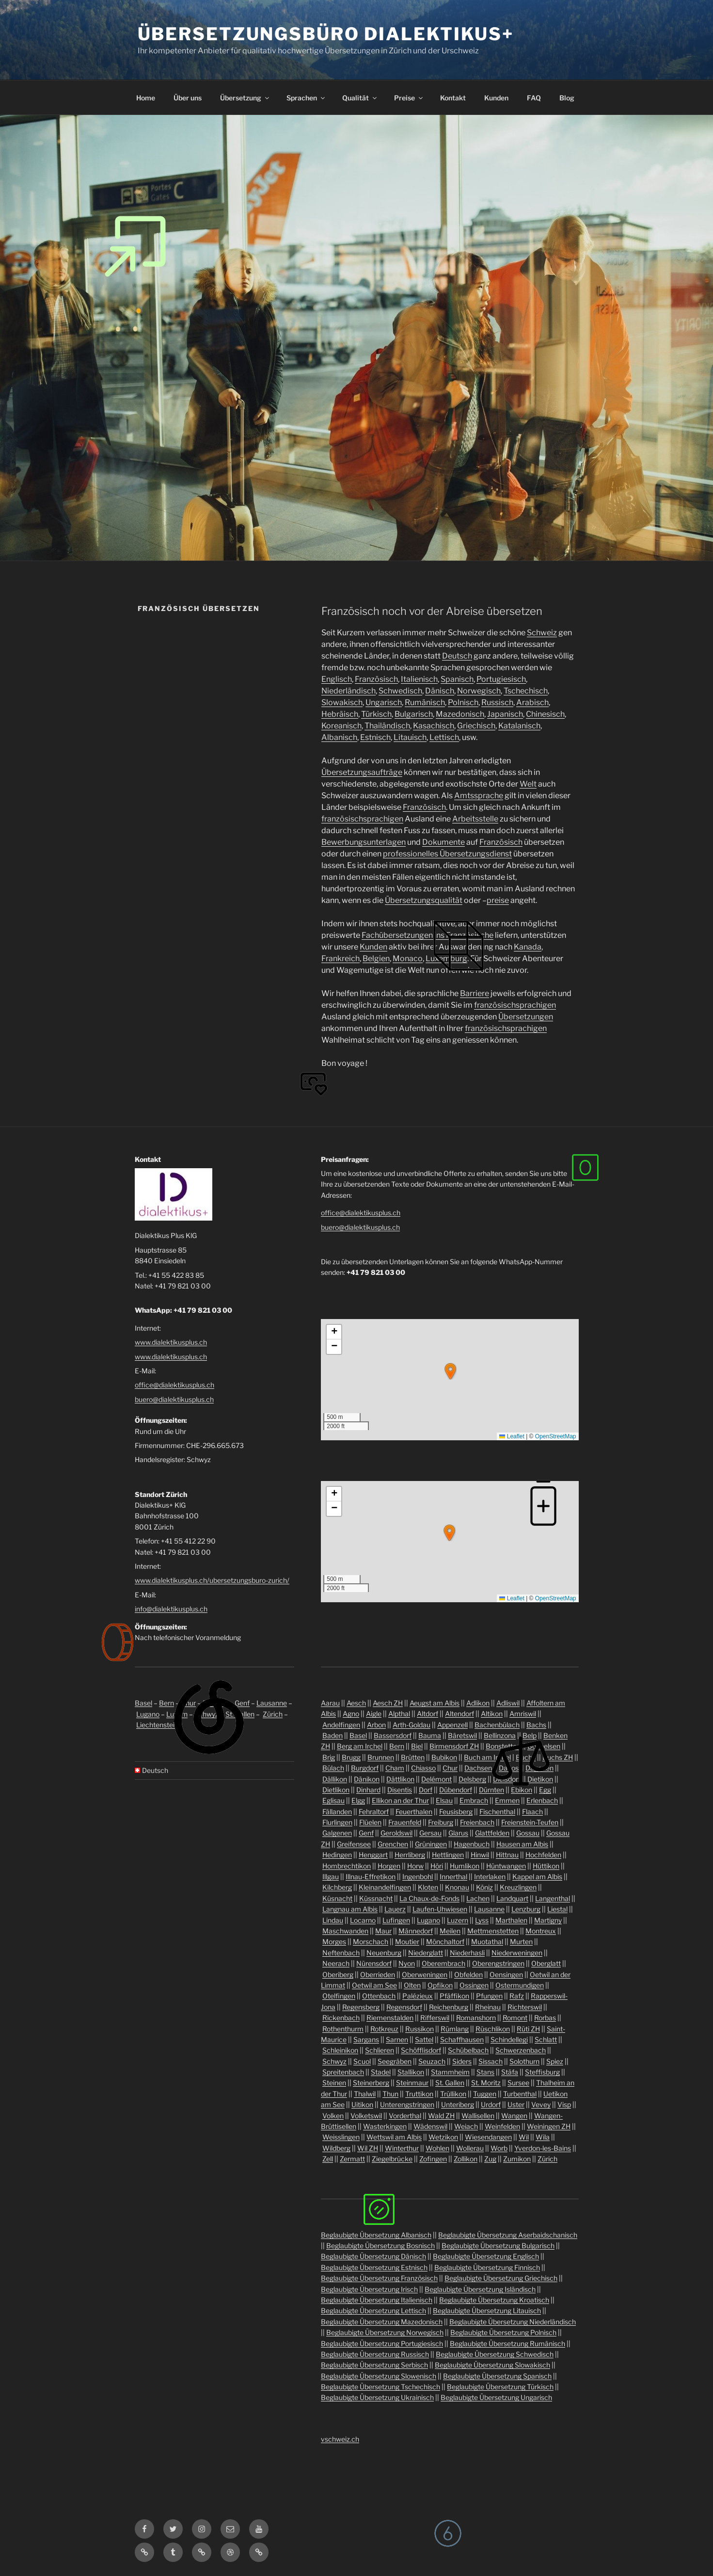 This screenshot has width=713, height=2576. Describe the element at coordinates (543, 1504) in the screenshot. I see `add a new battery or power source` at that location.